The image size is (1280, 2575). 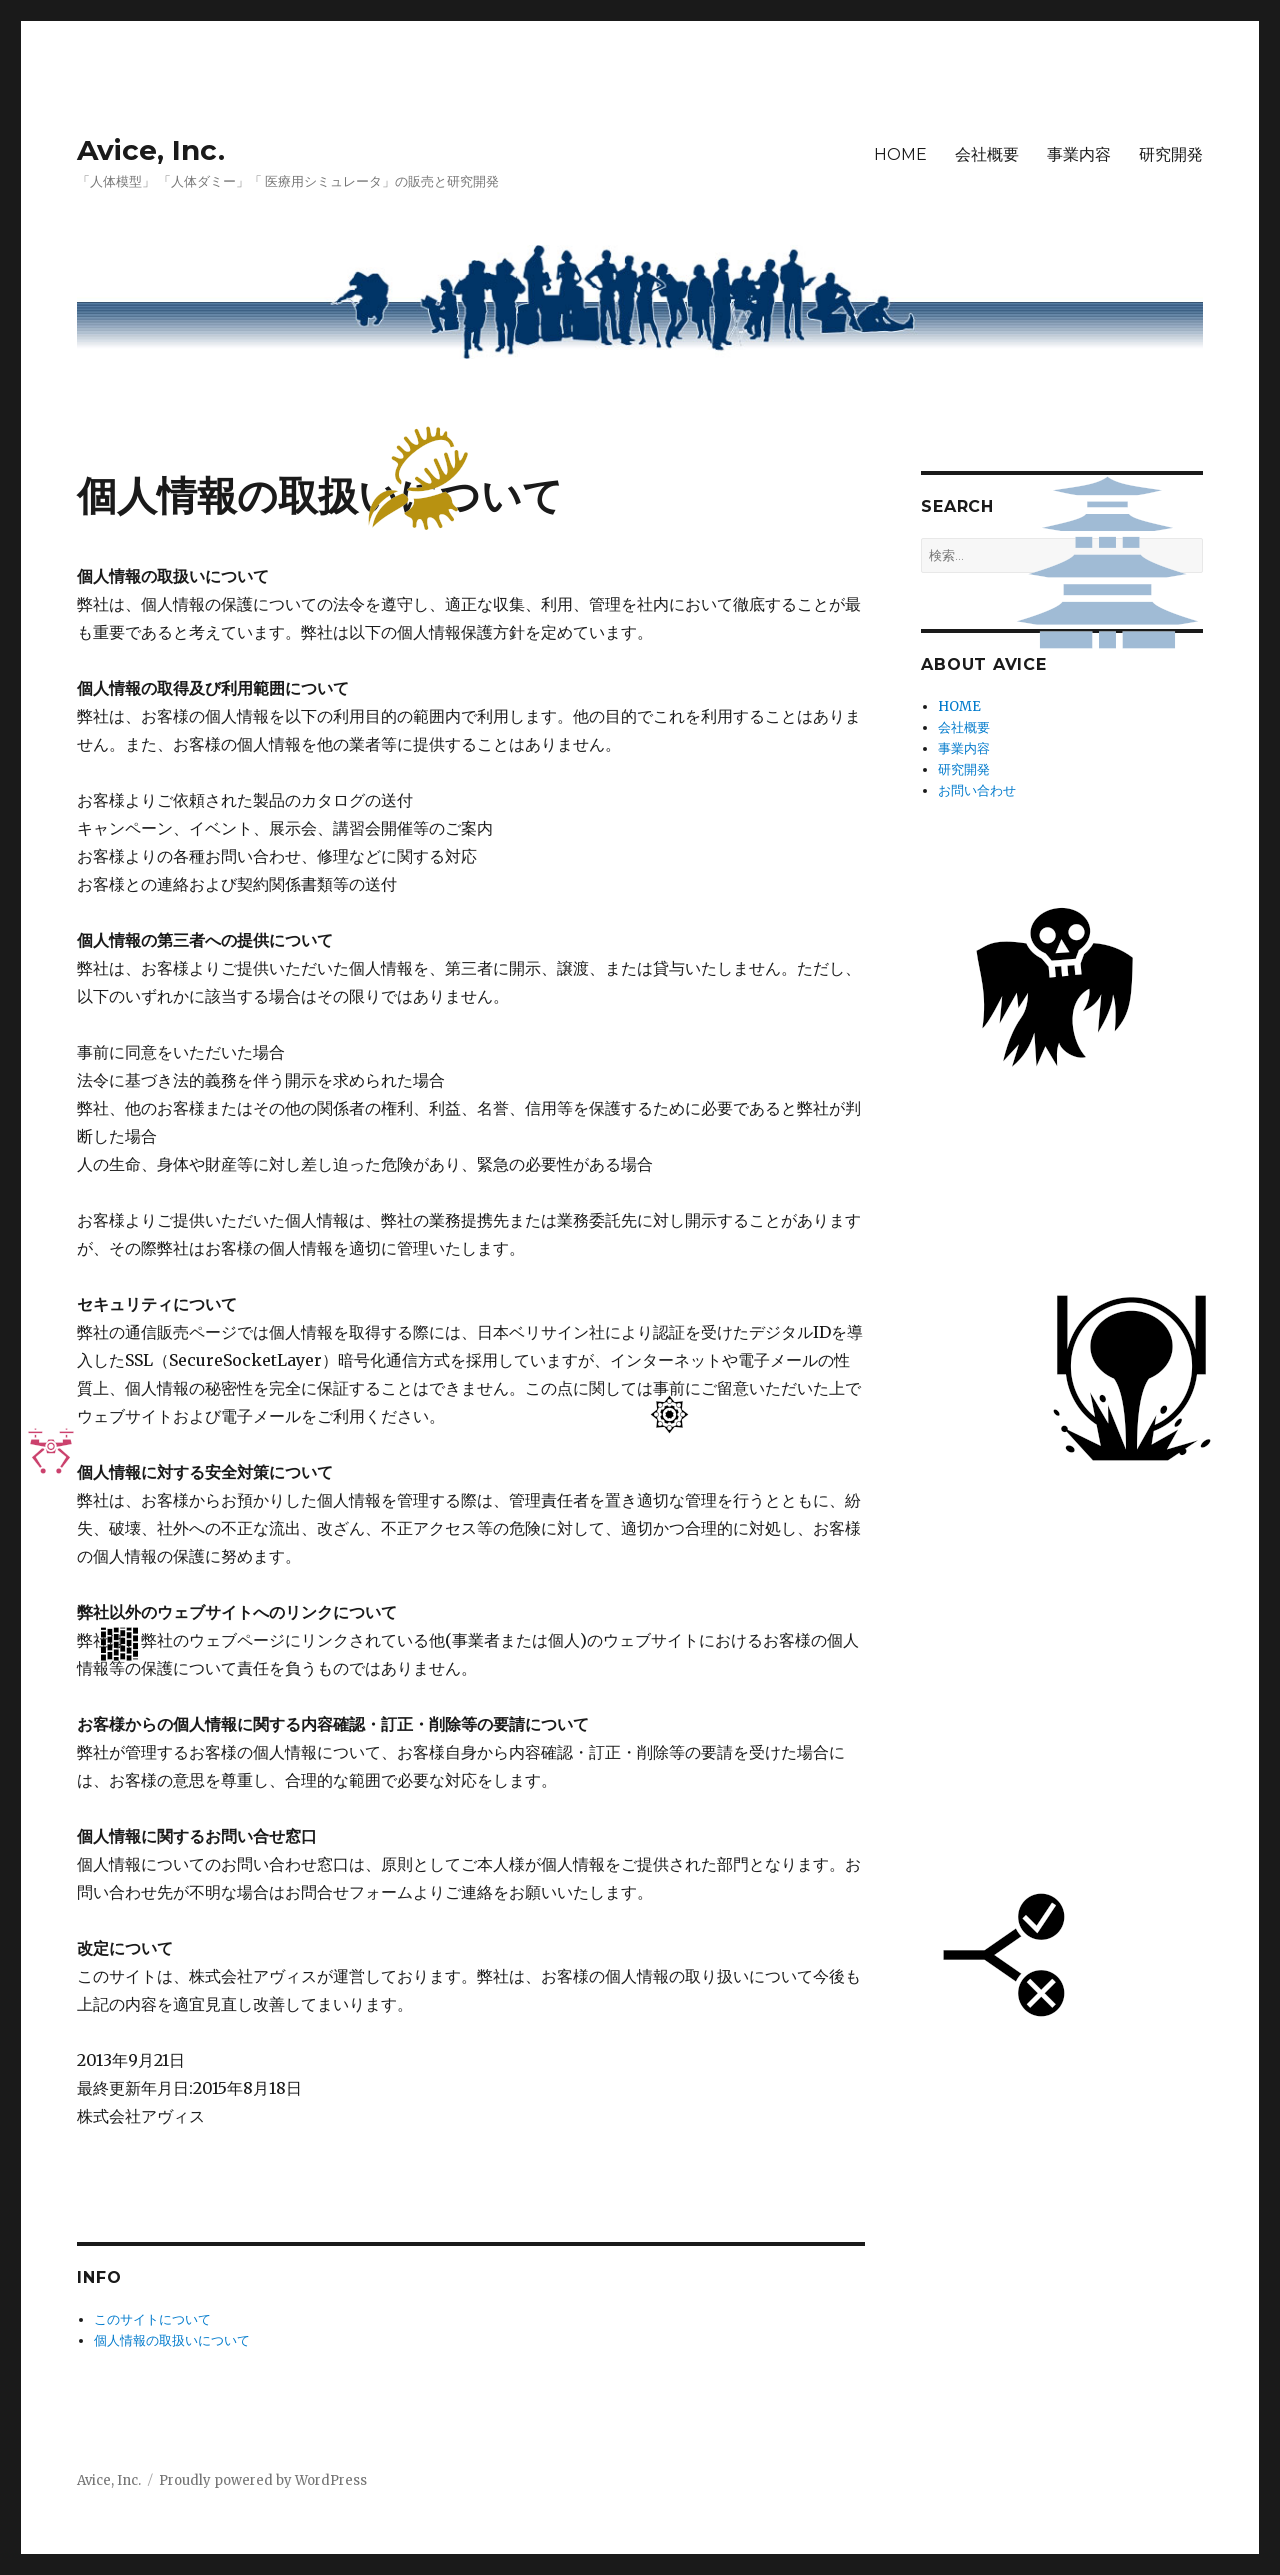 I want to click on venus flytrap plant icon for a nature or botany game, so click(x=419, y=476).